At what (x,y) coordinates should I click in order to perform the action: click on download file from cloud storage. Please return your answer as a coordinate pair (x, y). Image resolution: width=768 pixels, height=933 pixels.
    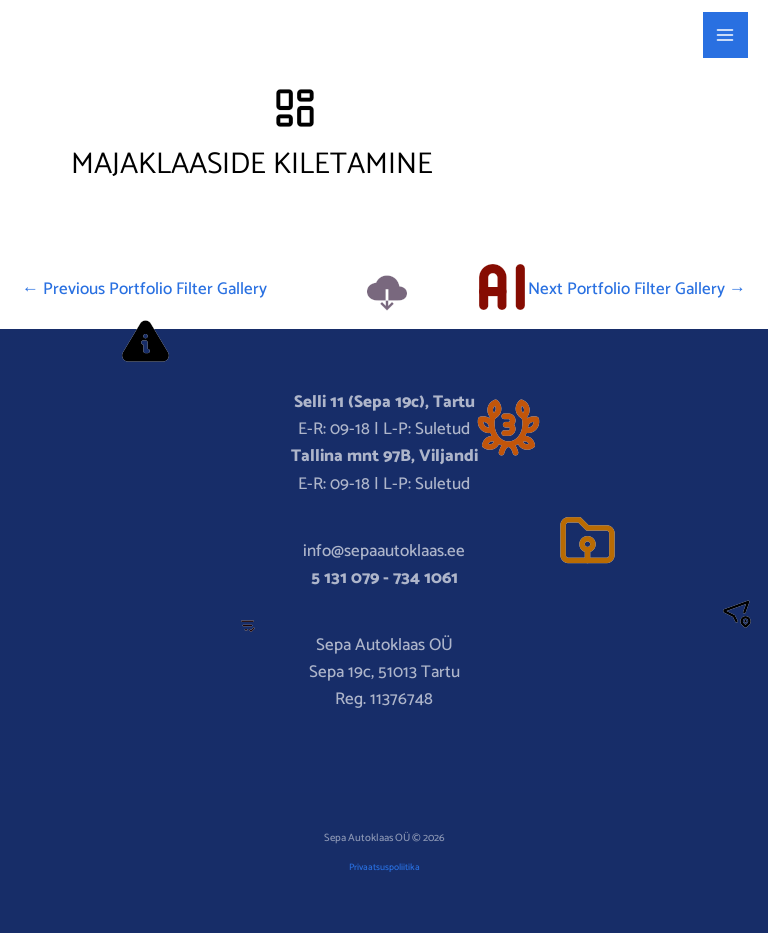
    Looking at the image, I should click on (387, 293).